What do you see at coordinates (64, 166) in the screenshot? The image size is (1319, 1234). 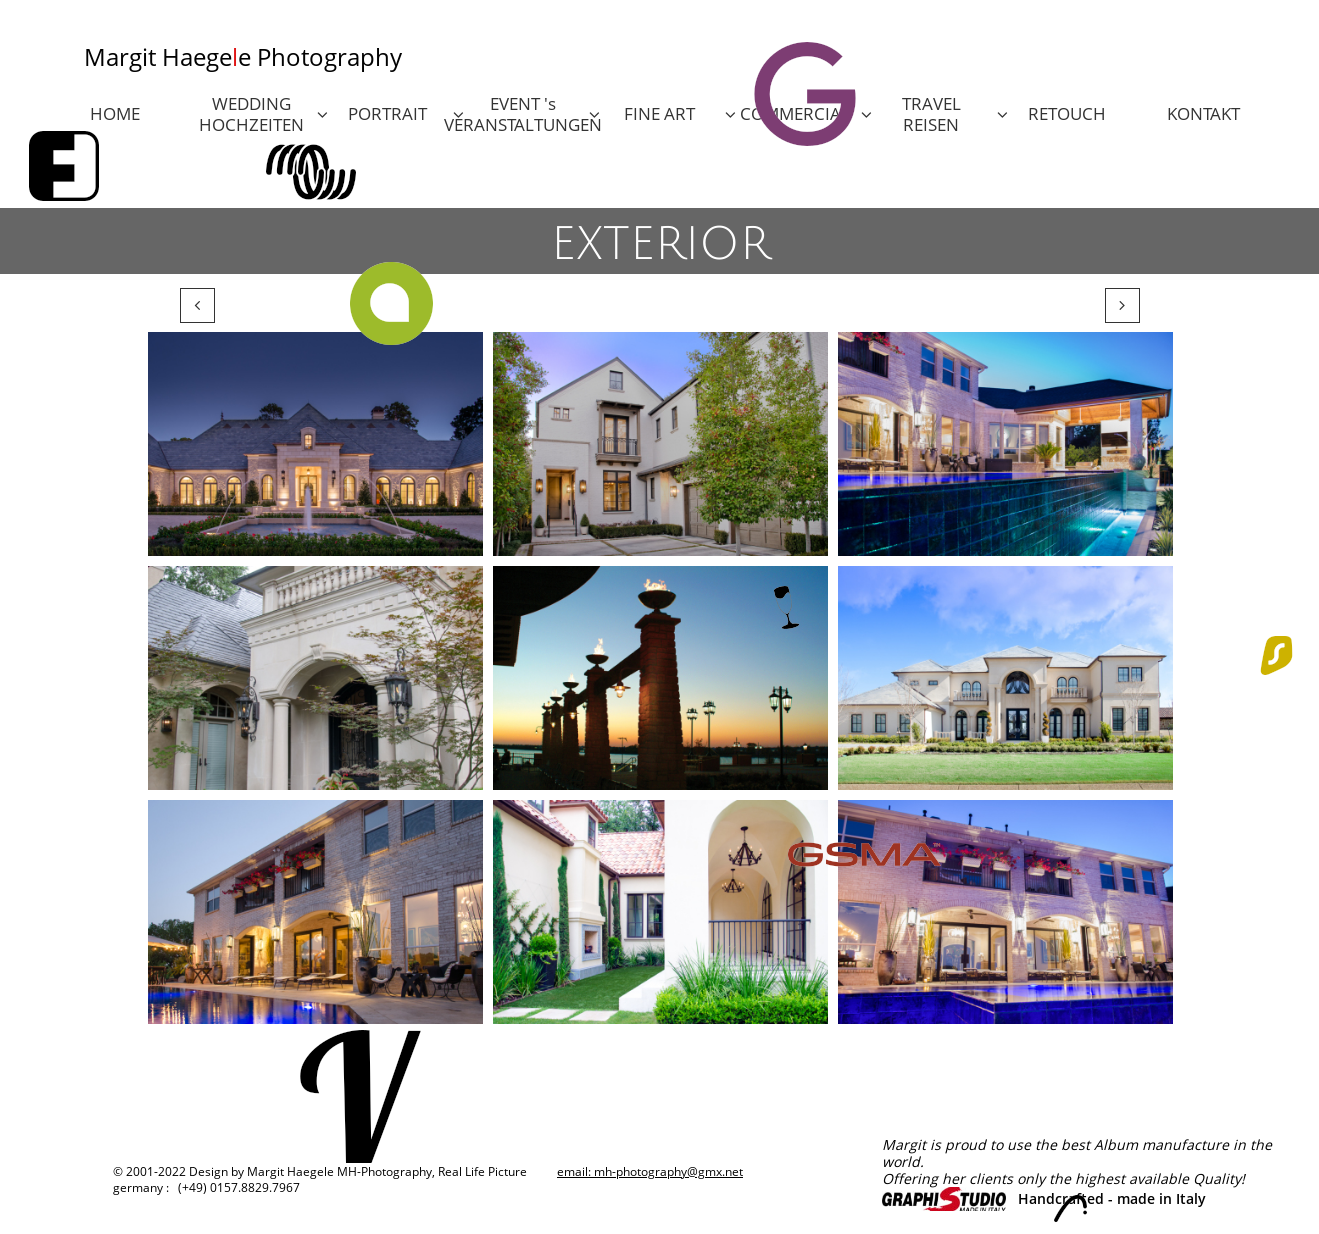 I see `open the Friendica app` at bounding box center [64, 166].